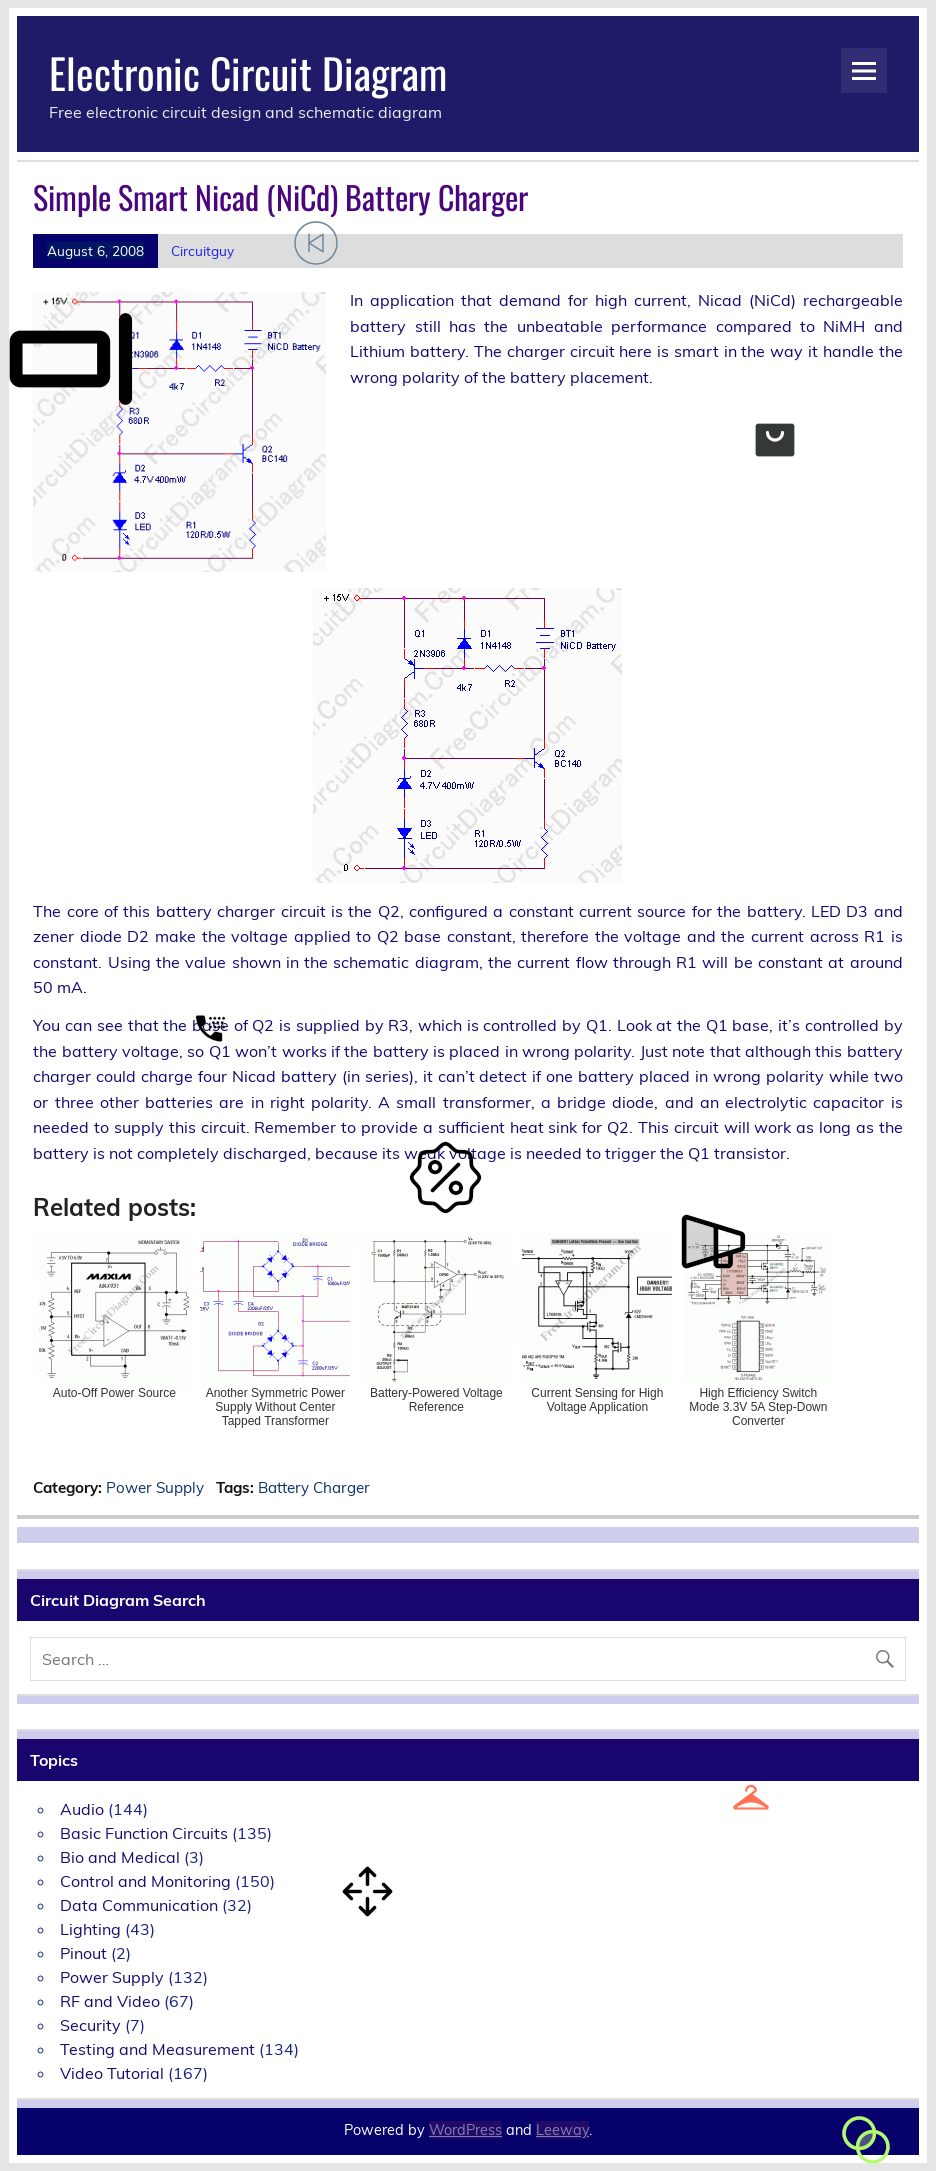 This screenshot has height=2171, width=936. What do you see at coordinates (445, 1177) in the screenshot?
I see `view available discounts or promotions` at bounding box center [445, 1177].